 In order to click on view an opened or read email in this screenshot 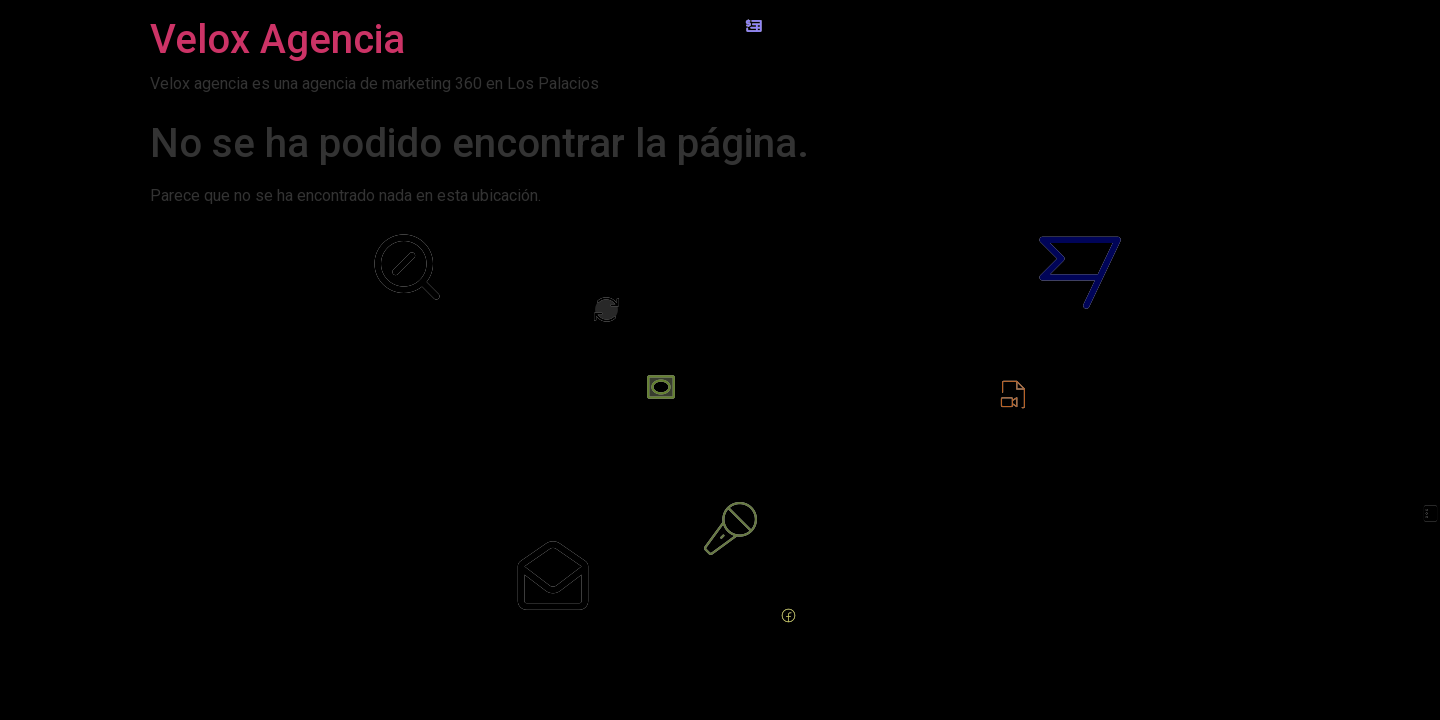, I will do `click(553, 579)`.